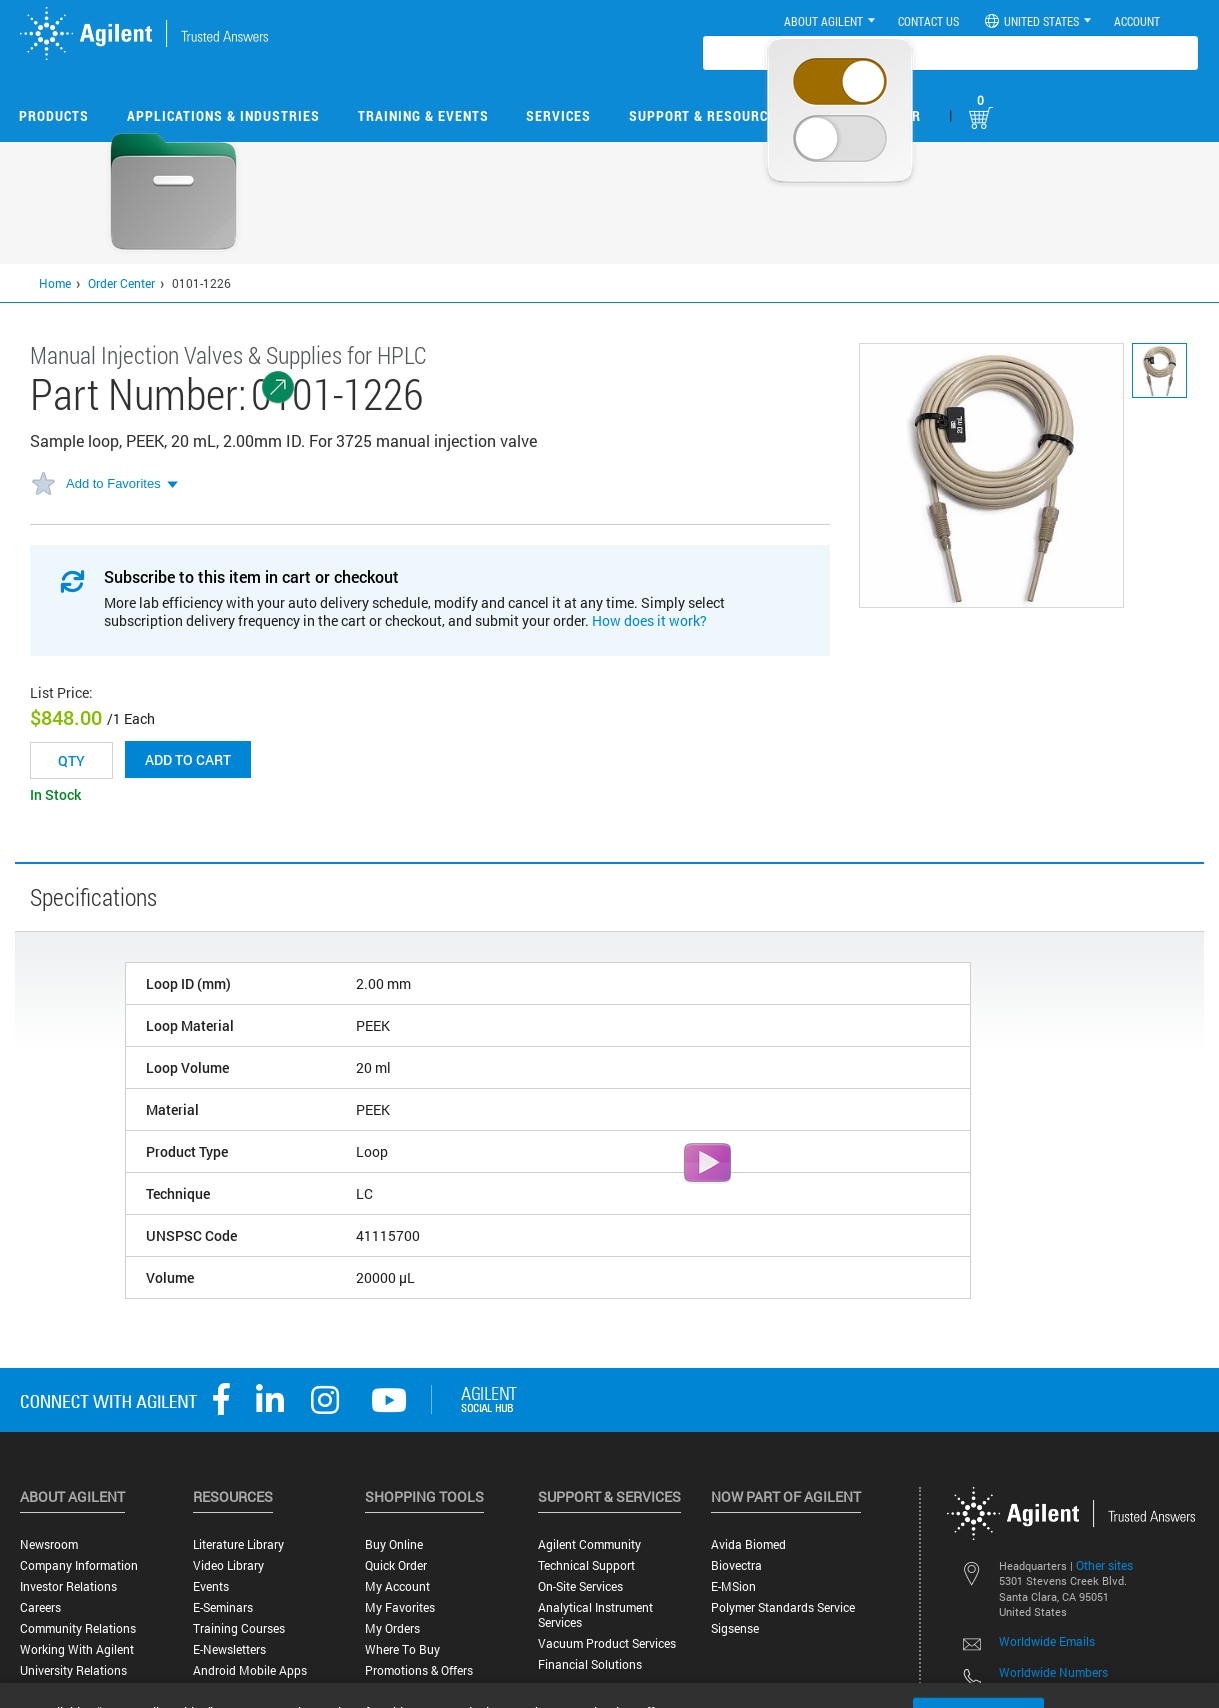  What do you see at coordinates (278, 387) in the screenshot?
I see `indicates a symbolic link or shortcut to another file` at bounding box center [278, 387].